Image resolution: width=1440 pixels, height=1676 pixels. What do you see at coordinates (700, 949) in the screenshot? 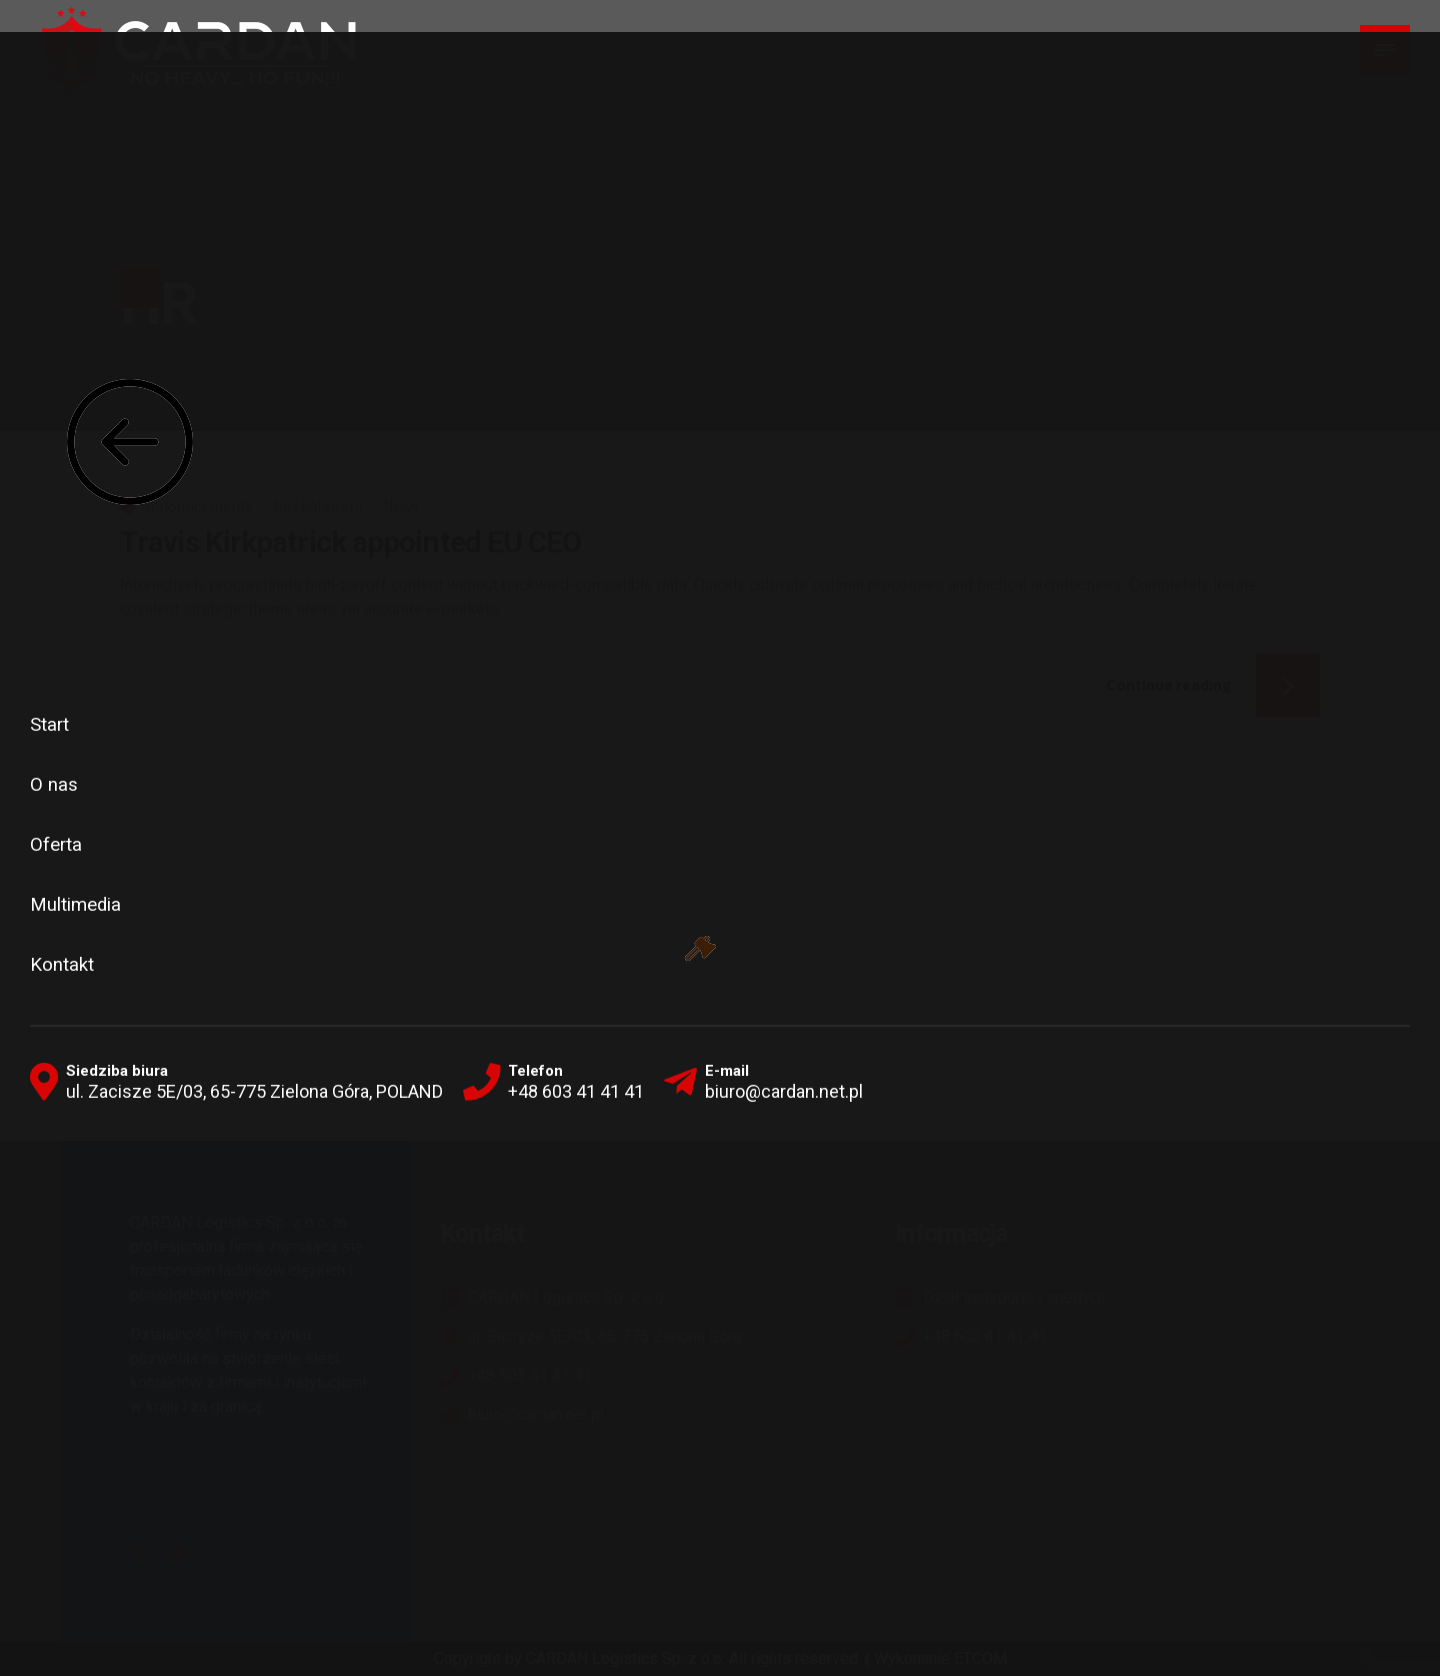
I see `tool or equipment category` at bounding box center [700, 949].